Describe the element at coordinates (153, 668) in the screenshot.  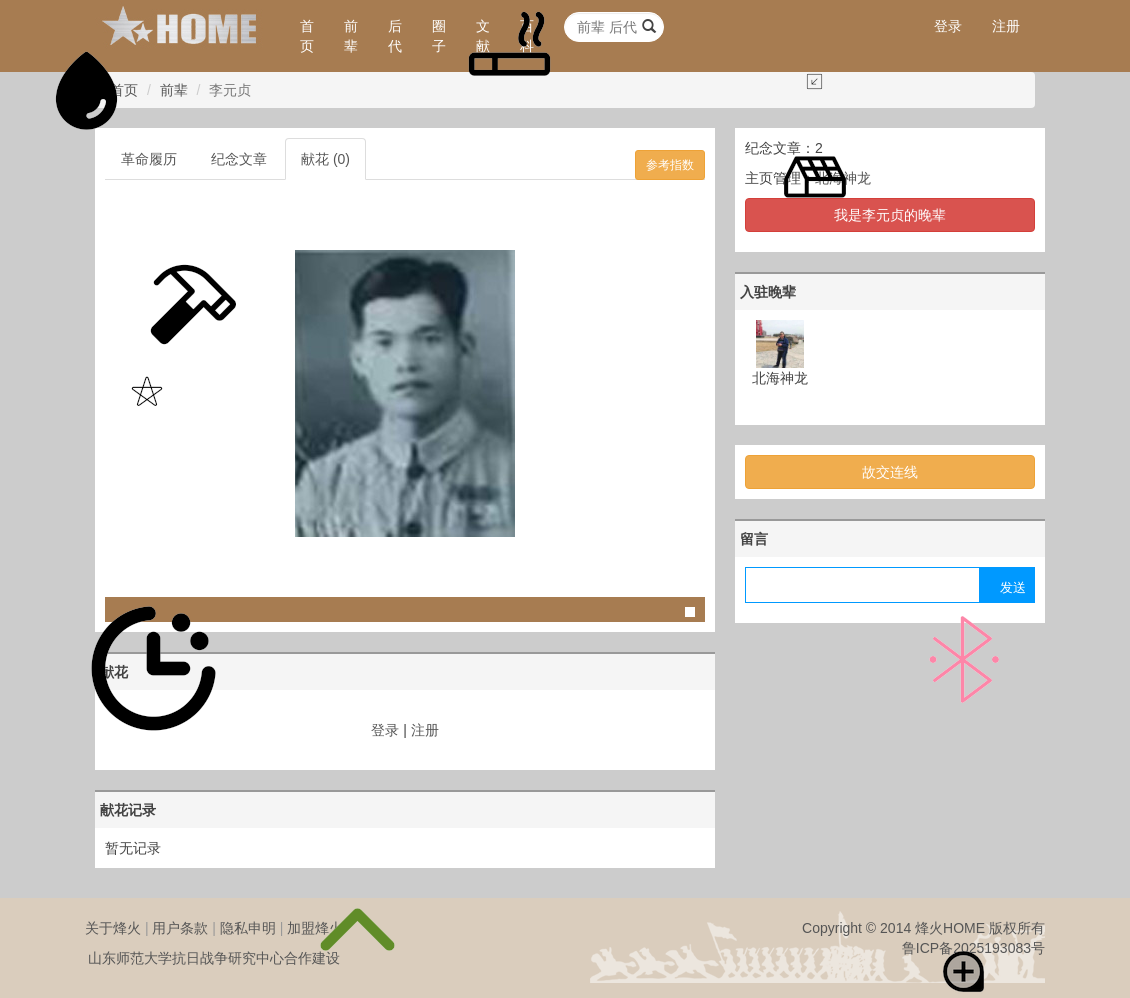
I see `view remaining time or countdown timer` at that location.